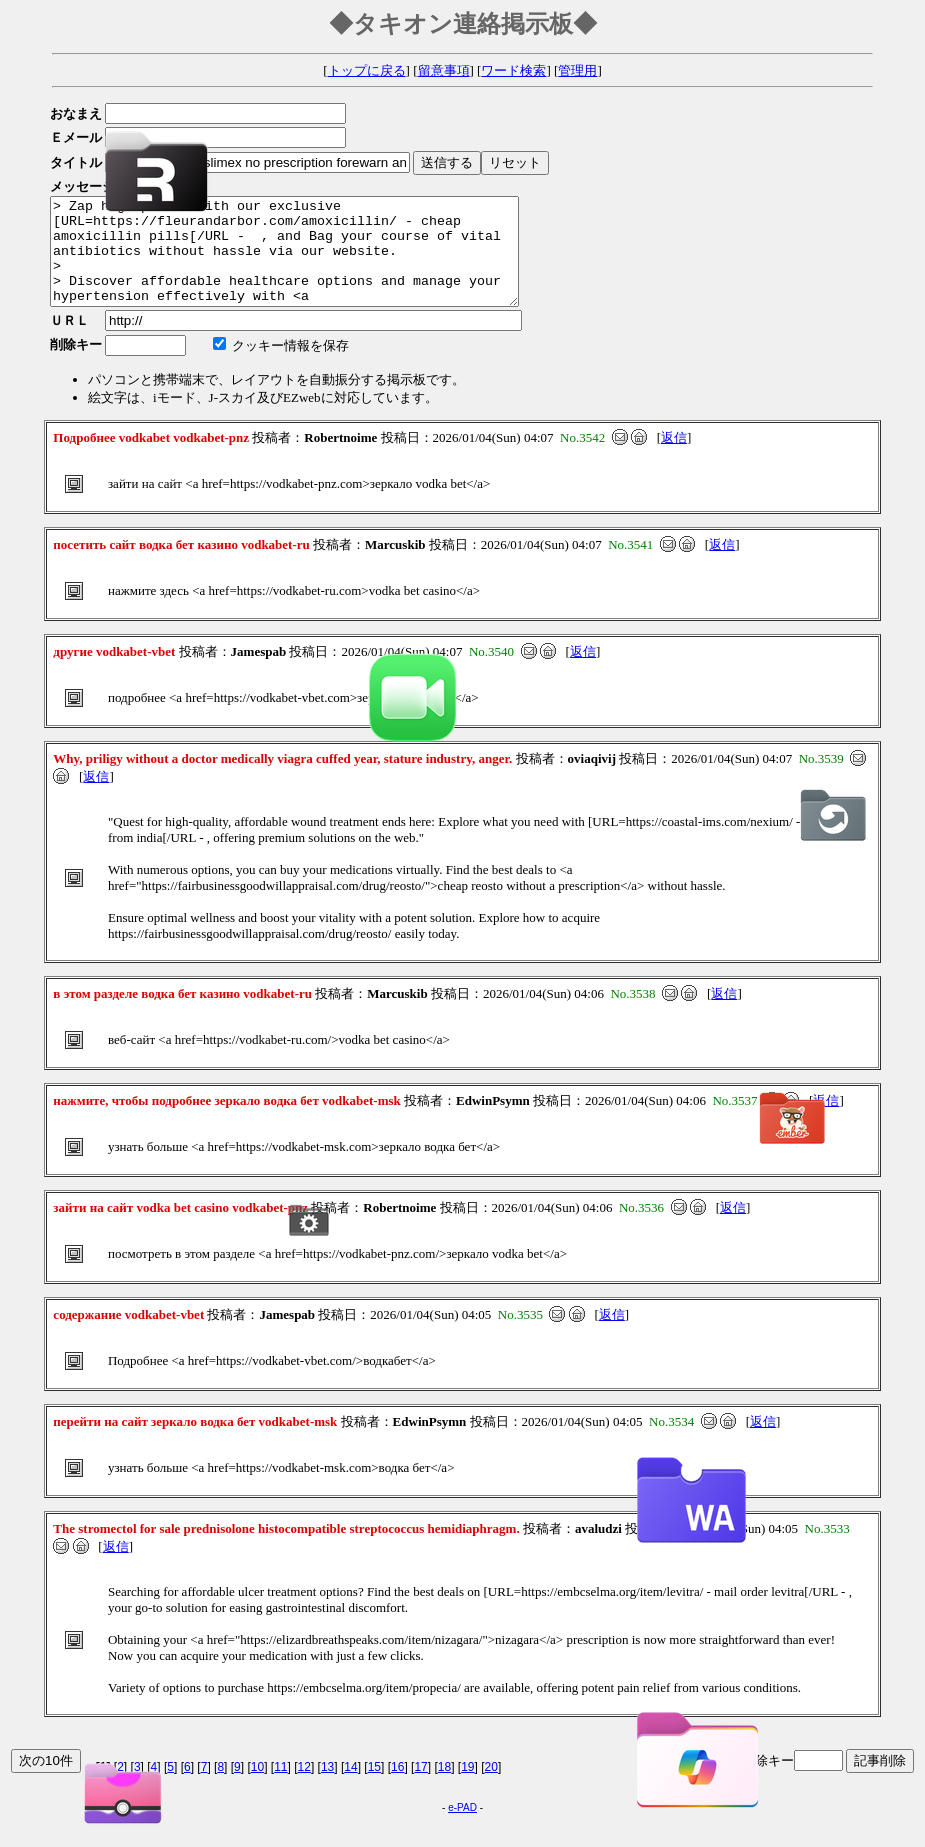 This screenshot has height=1847, width=925. What do you see at coordinates (122, 1795) in the screenshot?
I see `folder for pokémon dream ball collection or related files` at bounding box center [122, 1795].